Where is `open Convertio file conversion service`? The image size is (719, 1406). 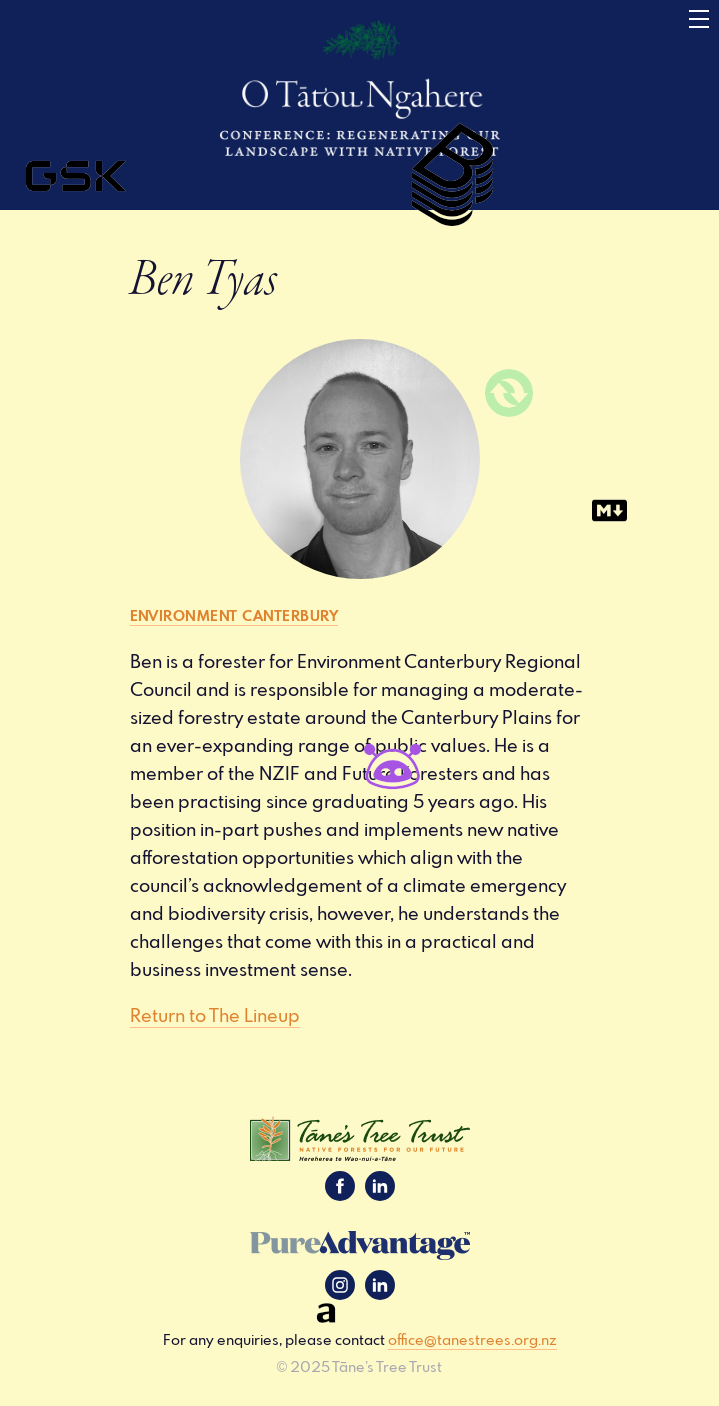
open Convertio file conversion service is located at coordinates (509, 393).